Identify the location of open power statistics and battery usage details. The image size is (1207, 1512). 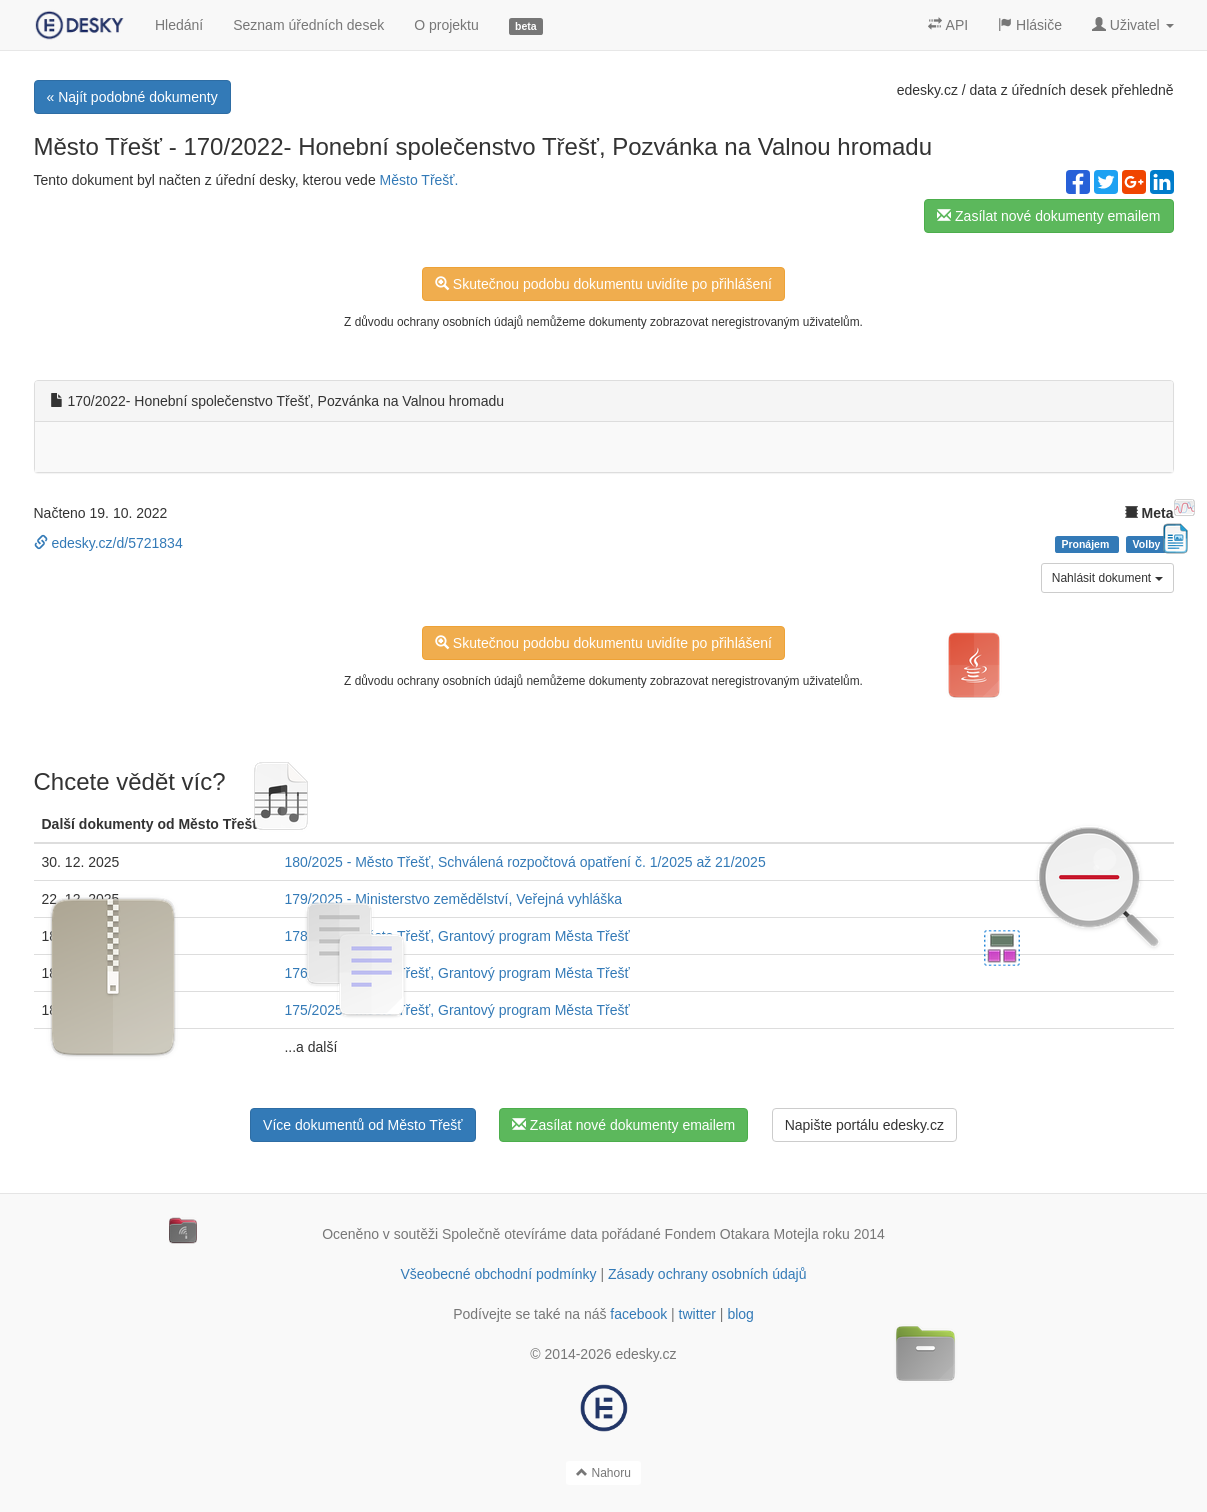
(1184, 507).